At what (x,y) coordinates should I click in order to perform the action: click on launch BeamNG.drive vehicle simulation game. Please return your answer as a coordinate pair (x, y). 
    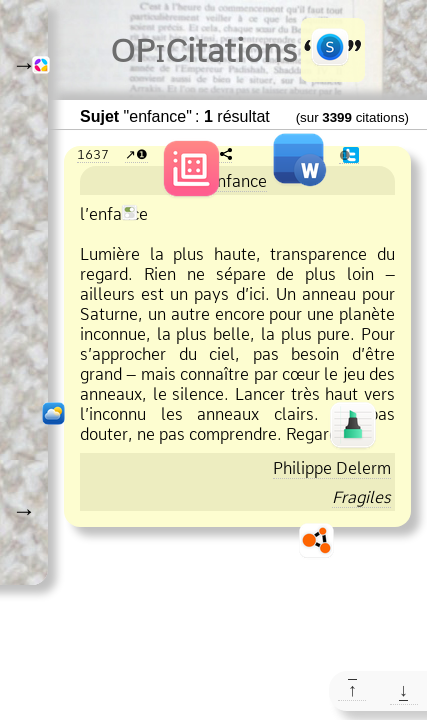
    Looking at the image, I should click on (316, 540).